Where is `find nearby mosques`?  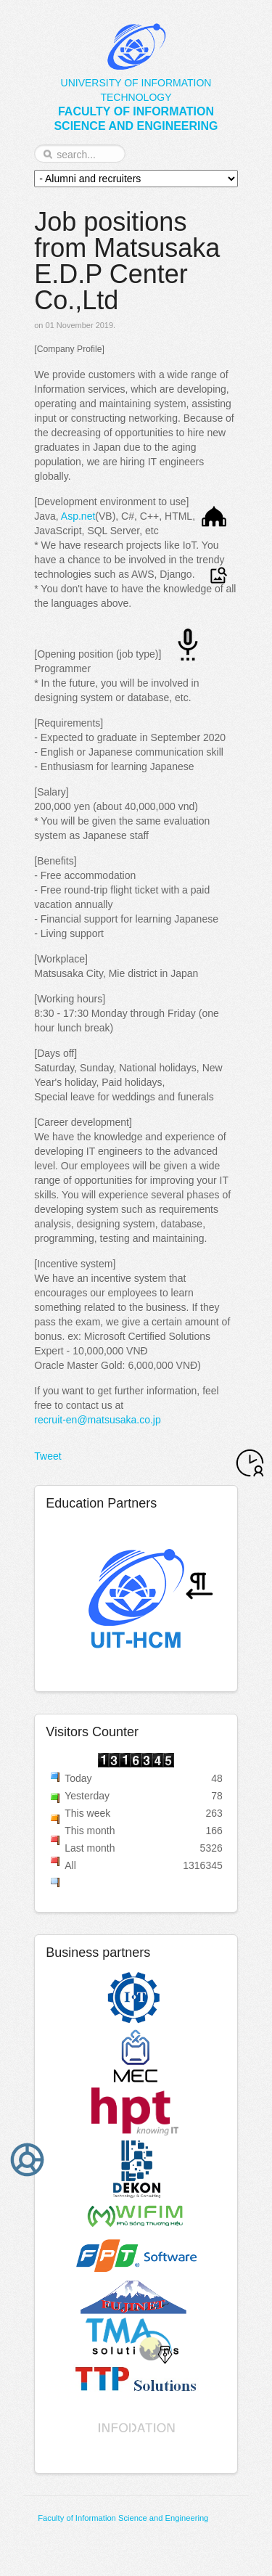
find nearby mosques is located at coordinates (214, 518).